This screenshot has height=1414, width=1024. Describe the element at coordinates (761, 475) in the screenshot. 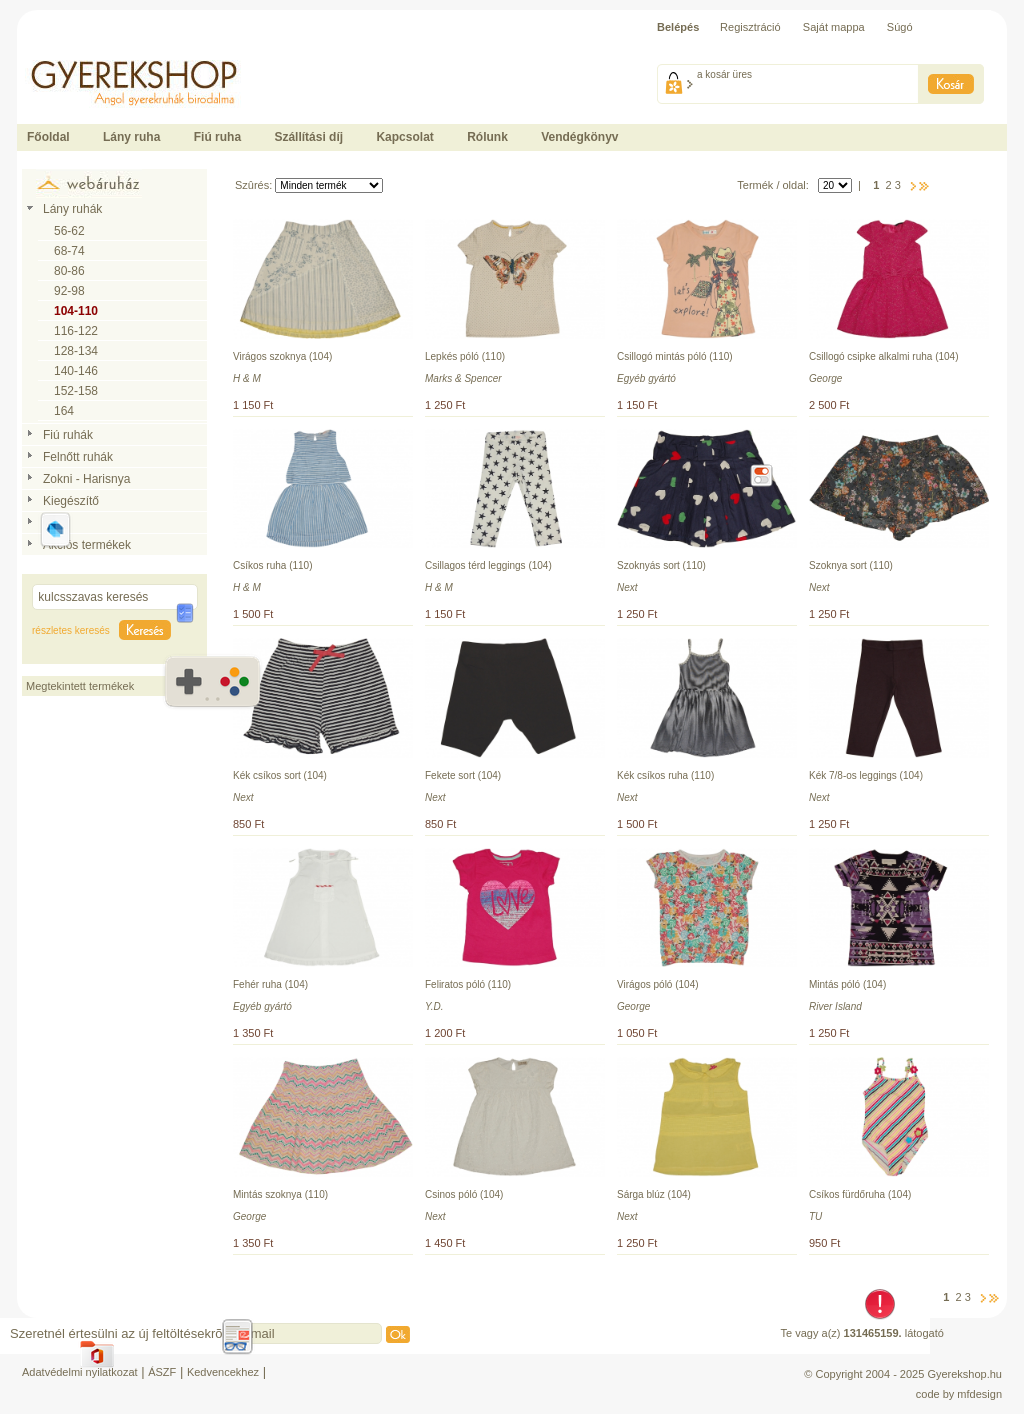

I see `open unity tweak tool settings` at that location.